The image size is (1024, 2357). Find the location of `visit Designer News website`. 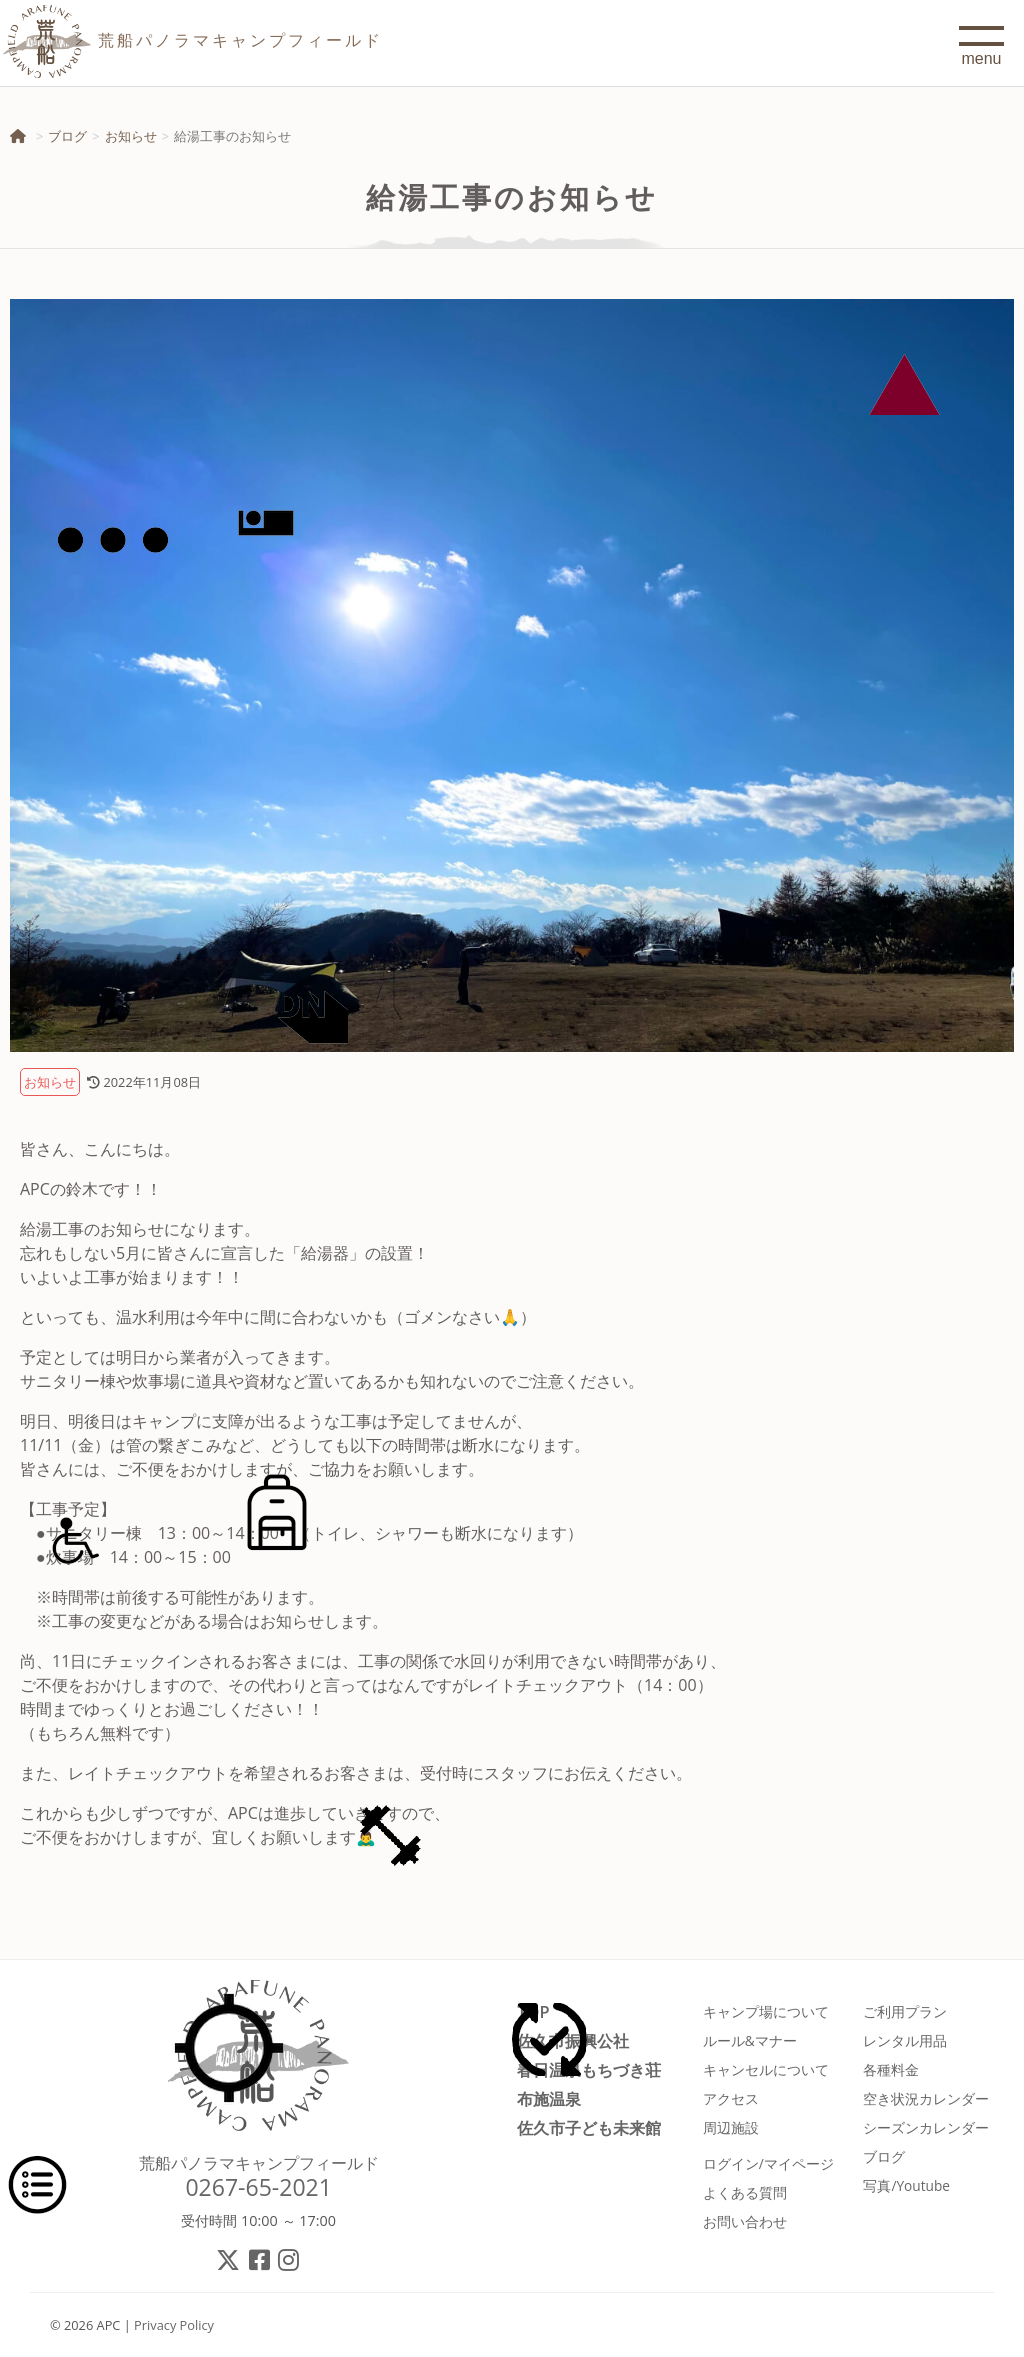

visit Designer News website is located at coordinates (313, 1017).